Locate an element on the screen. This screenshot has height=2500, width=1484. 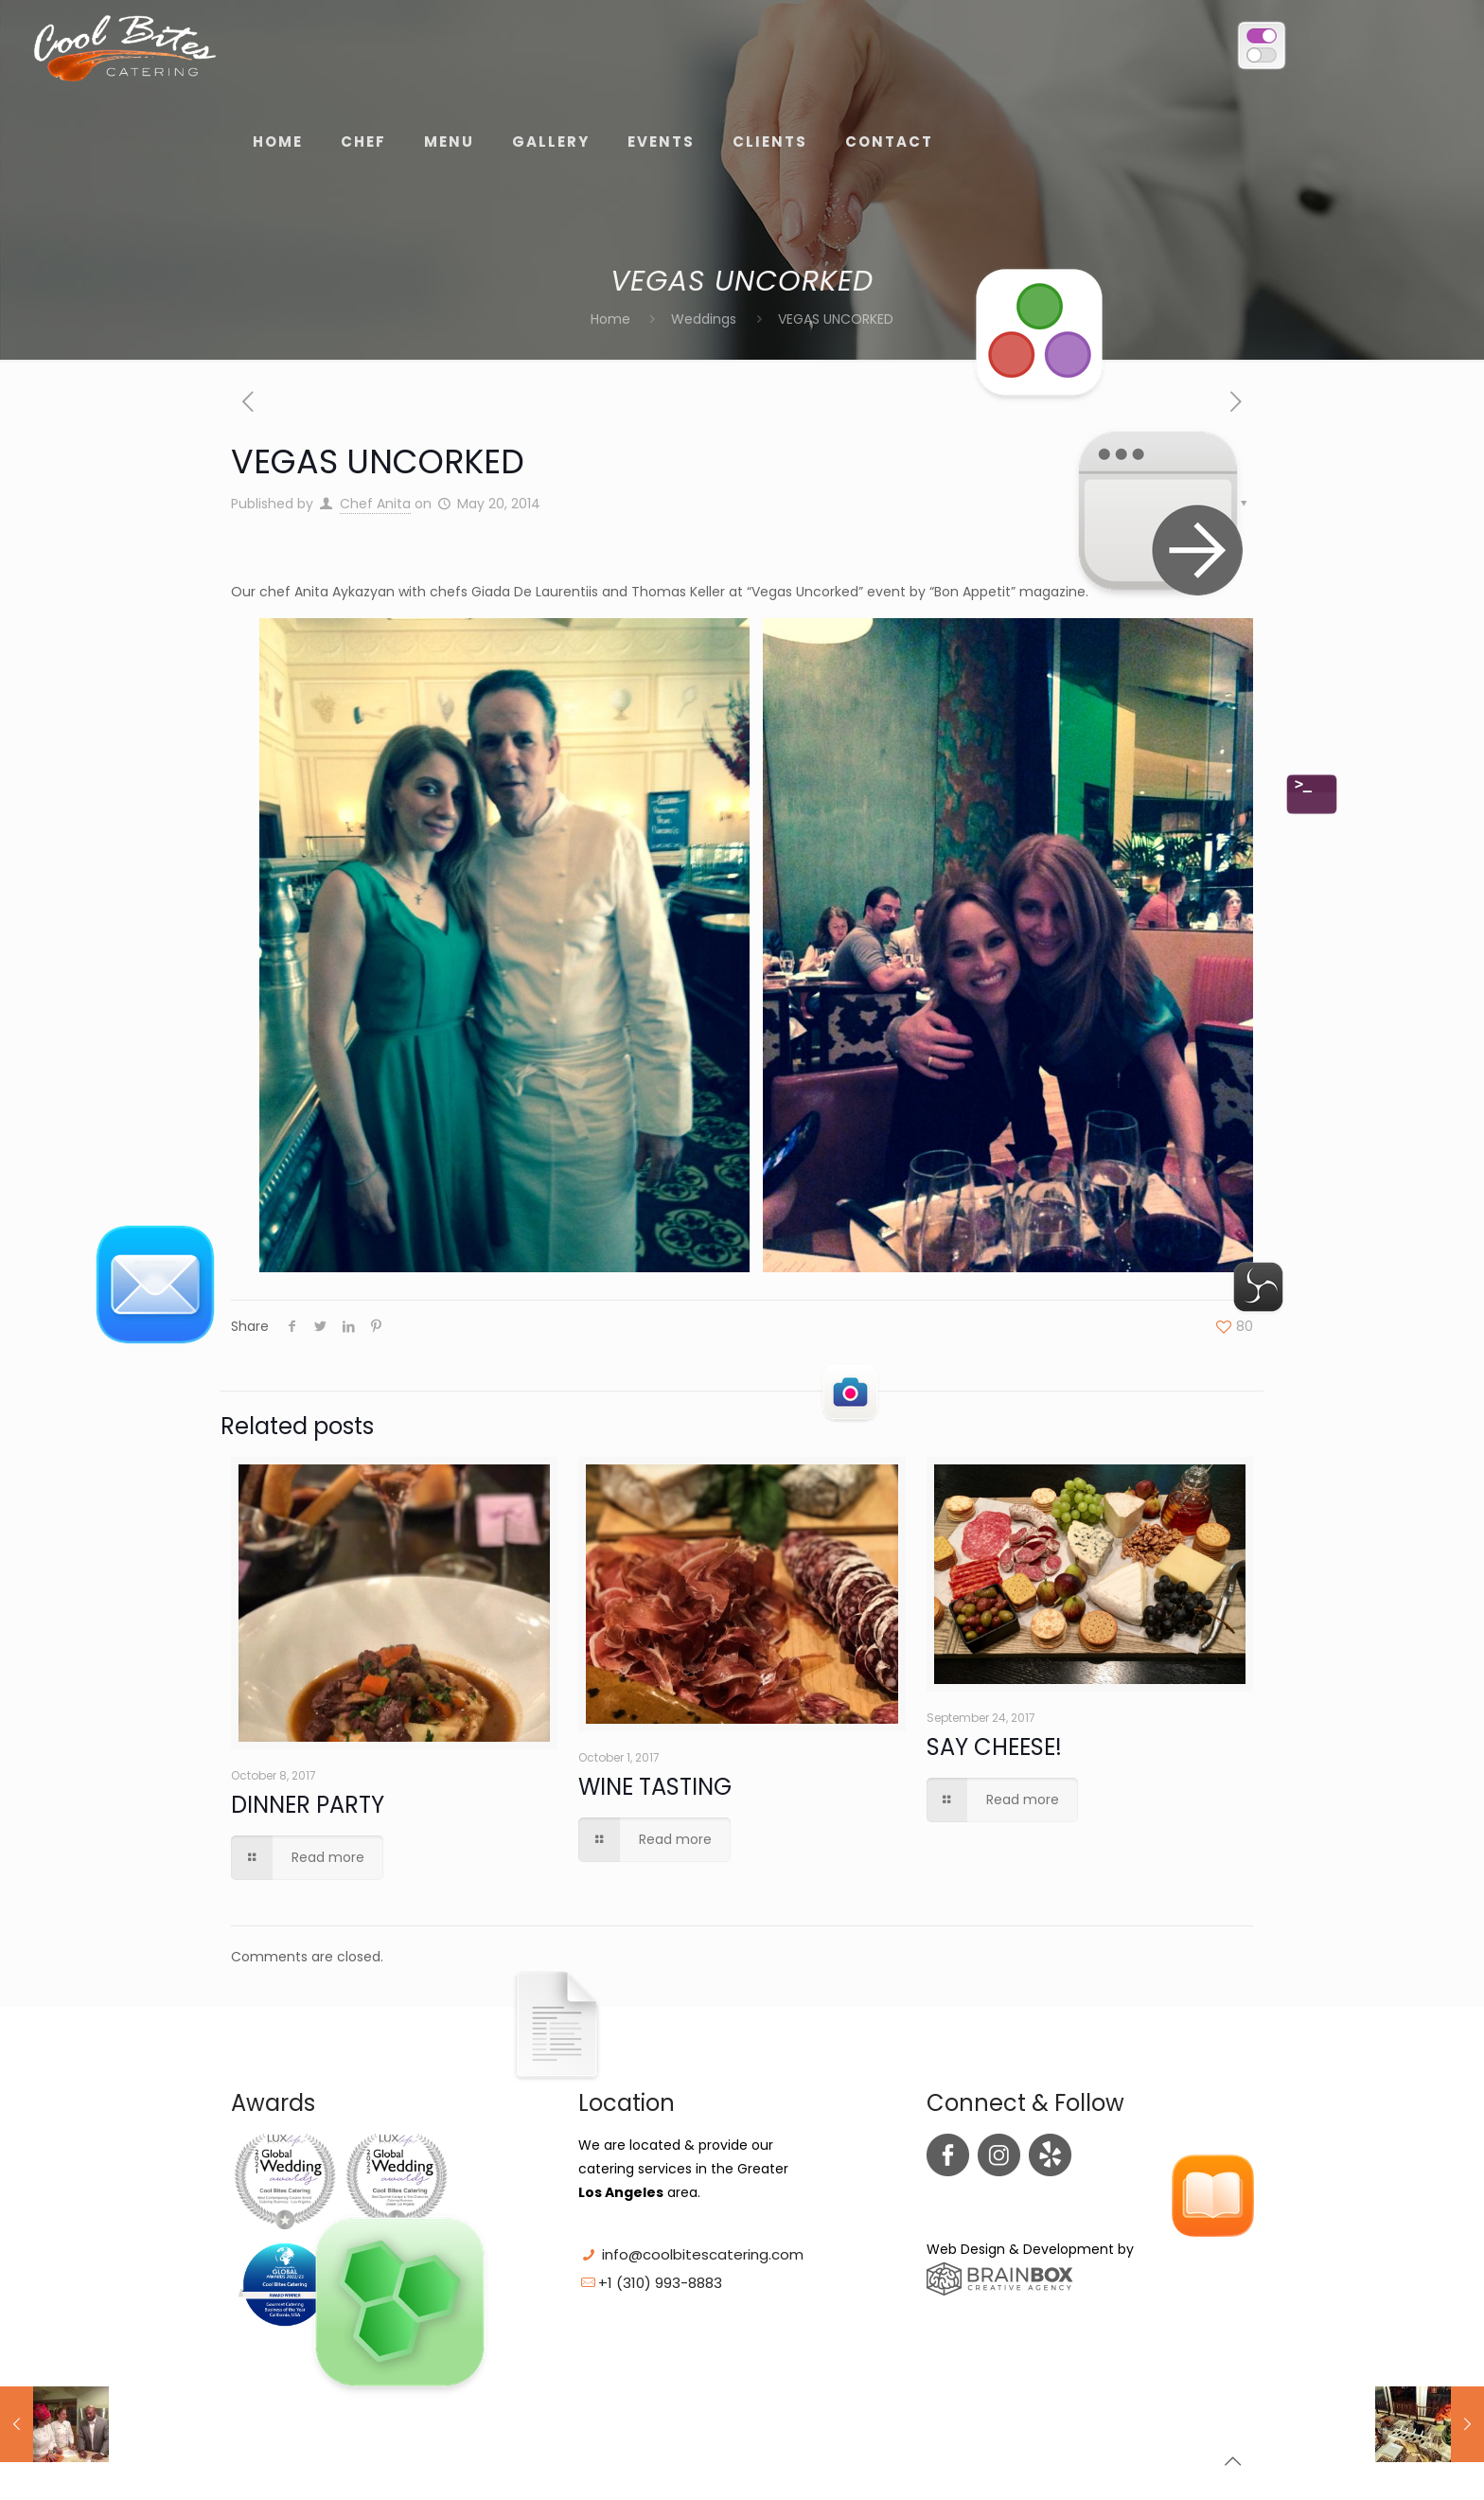
a plain text file is located at coordinates (556, 2026).